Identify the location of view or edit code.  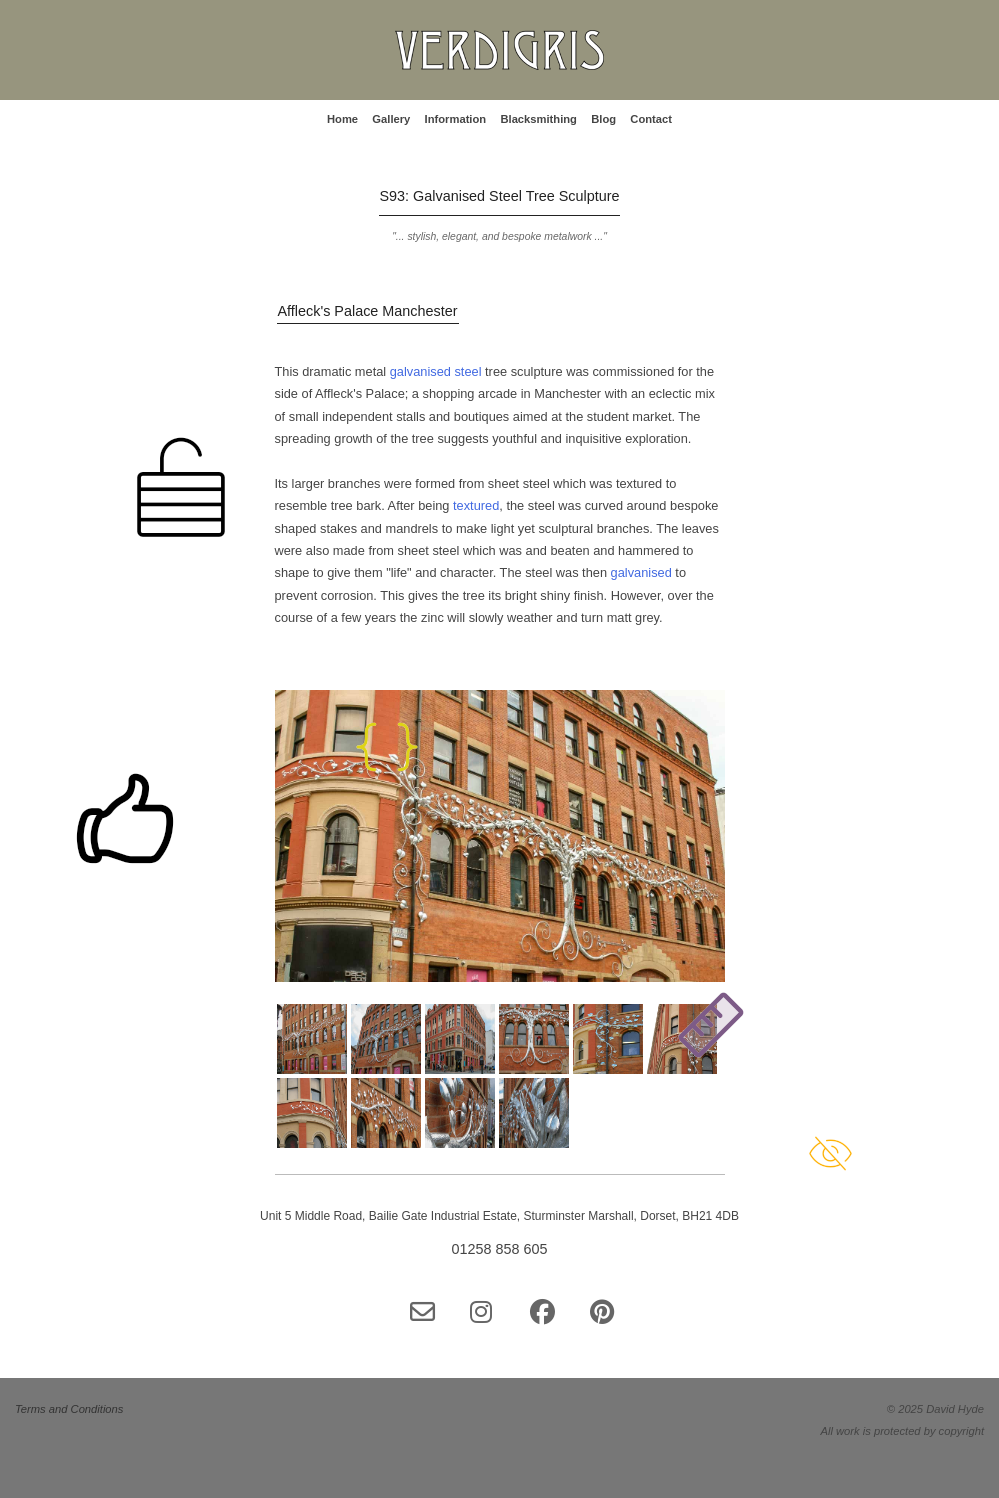
(387, 747).